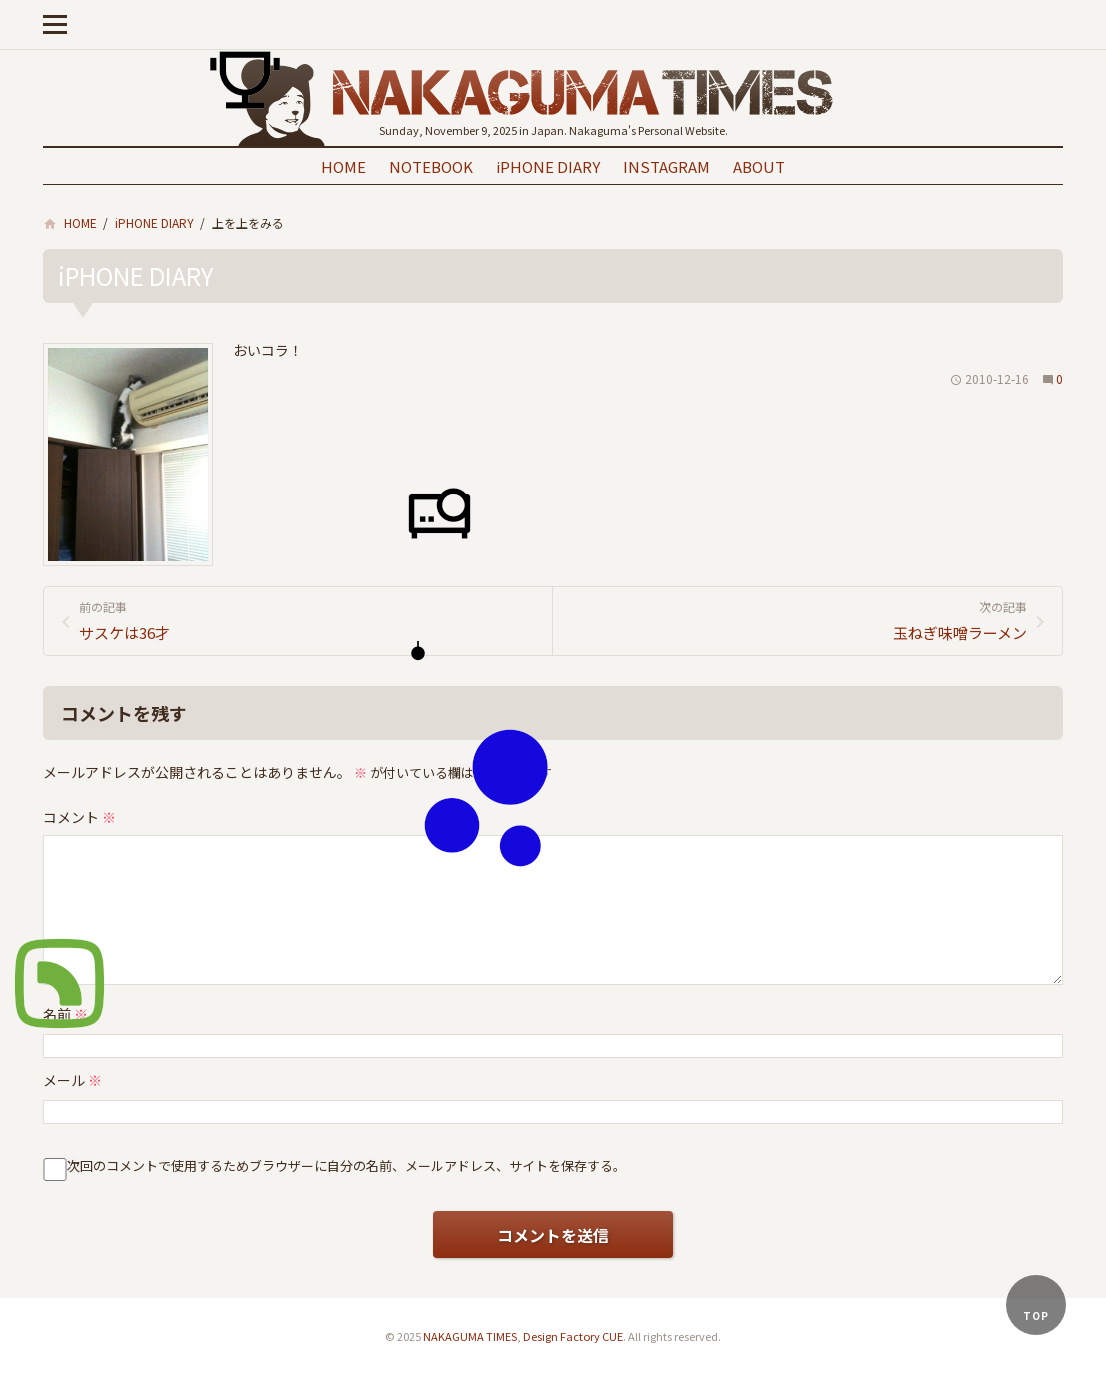 Image resolution: width=1106 pixels, height=1375 pixels. What do you see at coordinates (493, 798) in the screenshot?
I see `view bubble chart data visualization` at bounding box center [493, 798].